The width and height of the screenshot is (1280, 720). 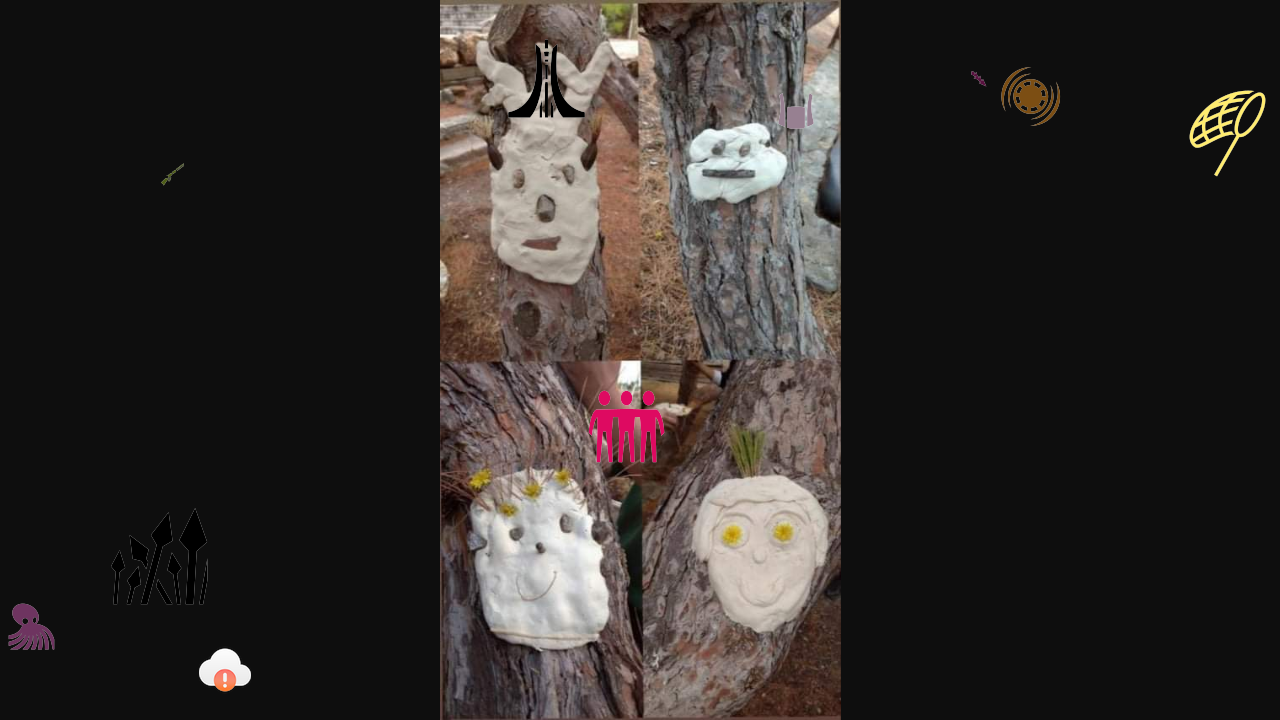 What do you see at coordinates (1030, 96) in the screenshot?
I see `indicates motion detection is active` at bounding box center [1030, 96].